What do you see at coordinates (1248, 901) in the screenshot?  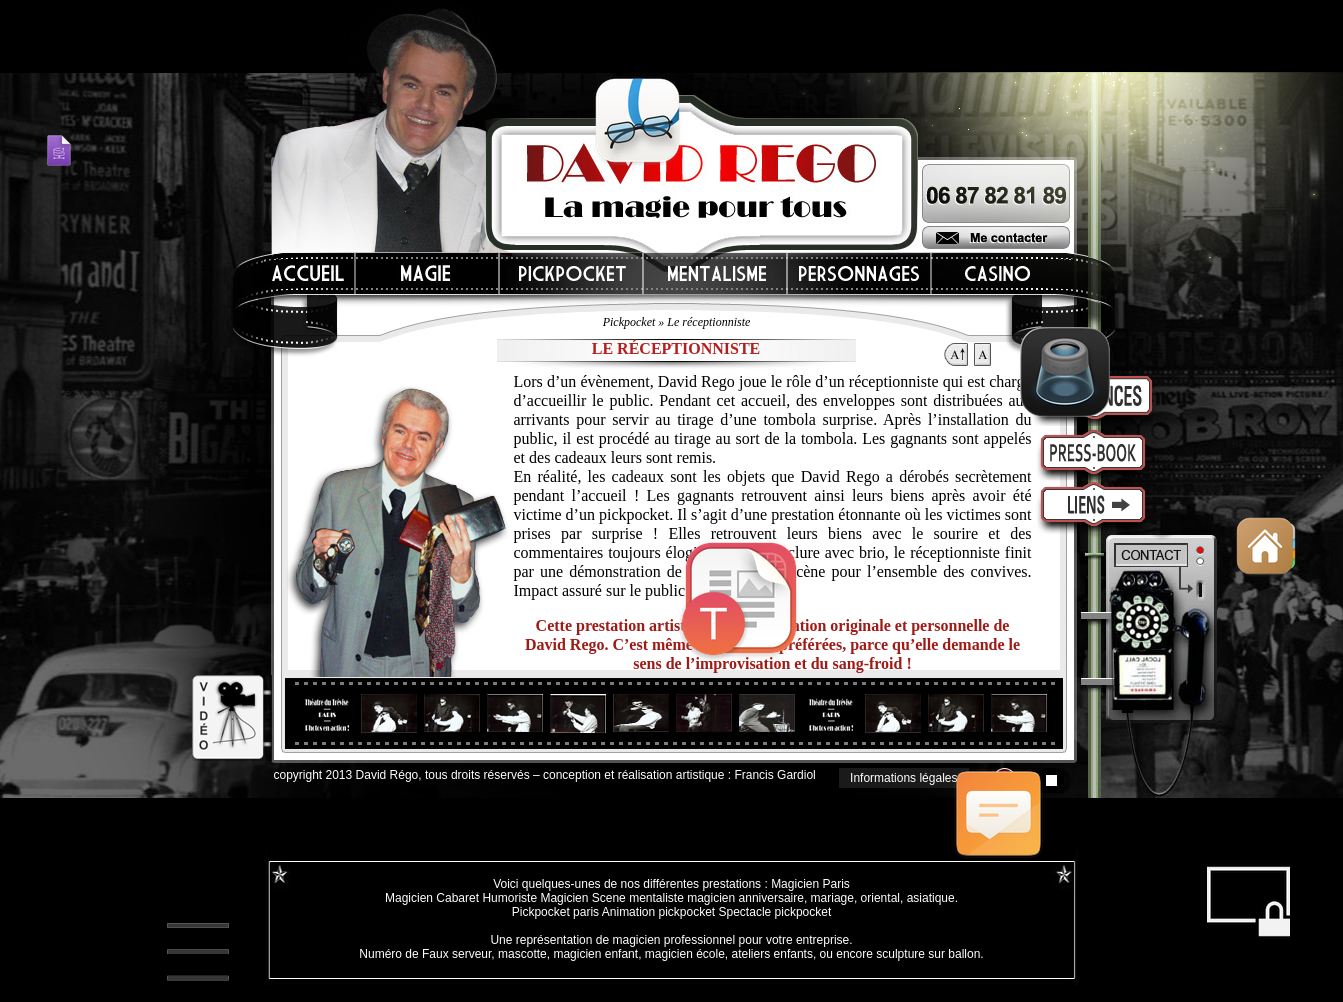 I see `screen rotation is locked to landscape mode` at bounding box center [1248, 901].